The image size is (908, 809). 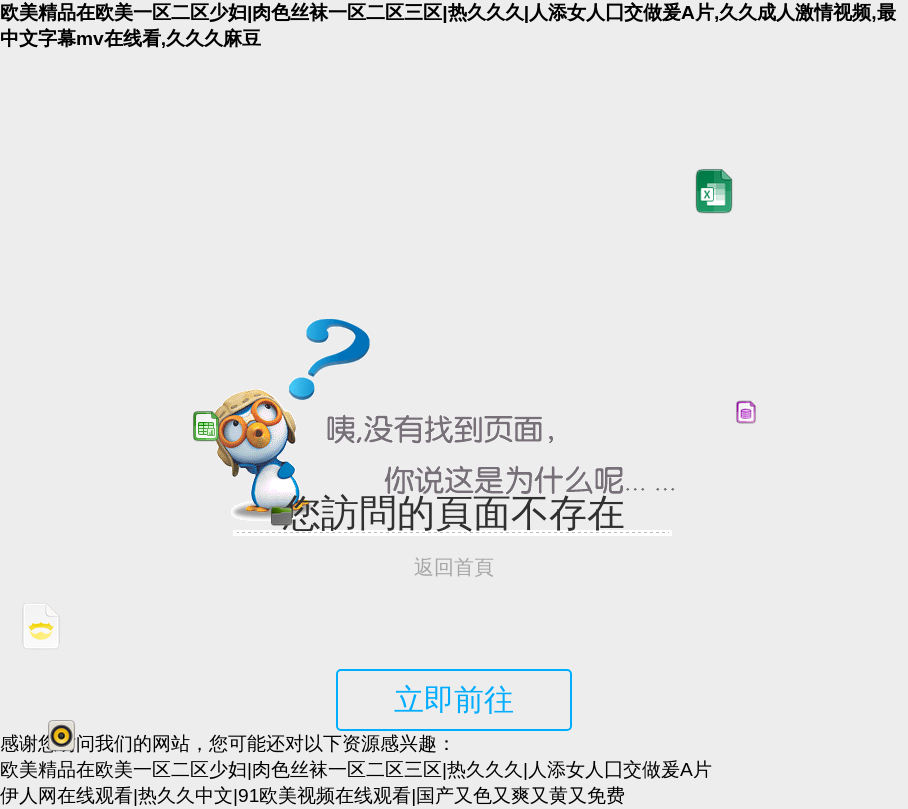 What do you see at coordinates (206, 426) in the screenshot?
I see `open a spreadsheet template file` at bounding box center [206, 426].